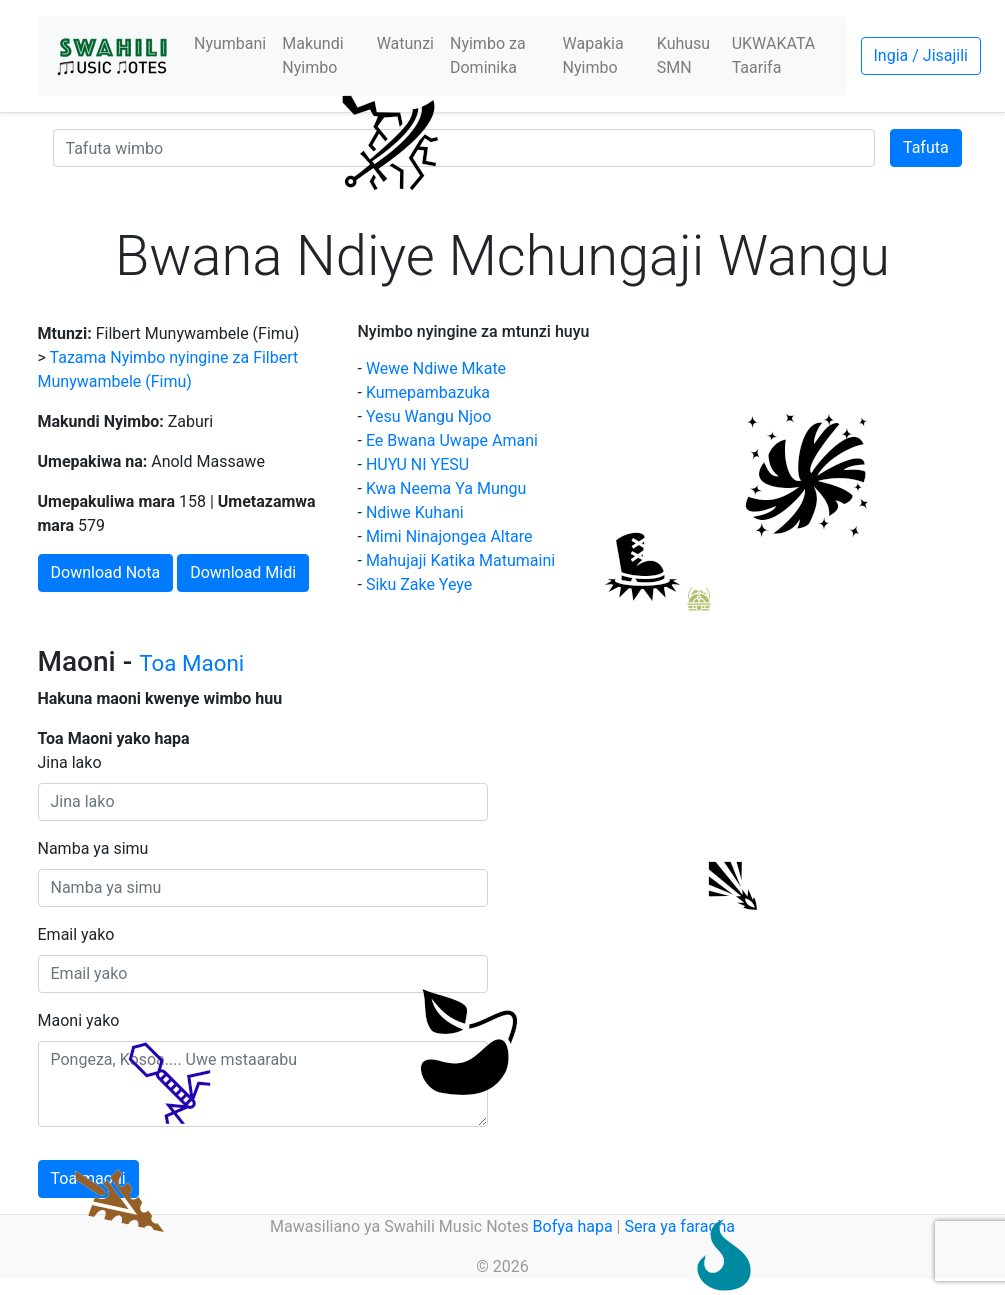  I want to click on plant a seed in your garden, so click(469, 1042).